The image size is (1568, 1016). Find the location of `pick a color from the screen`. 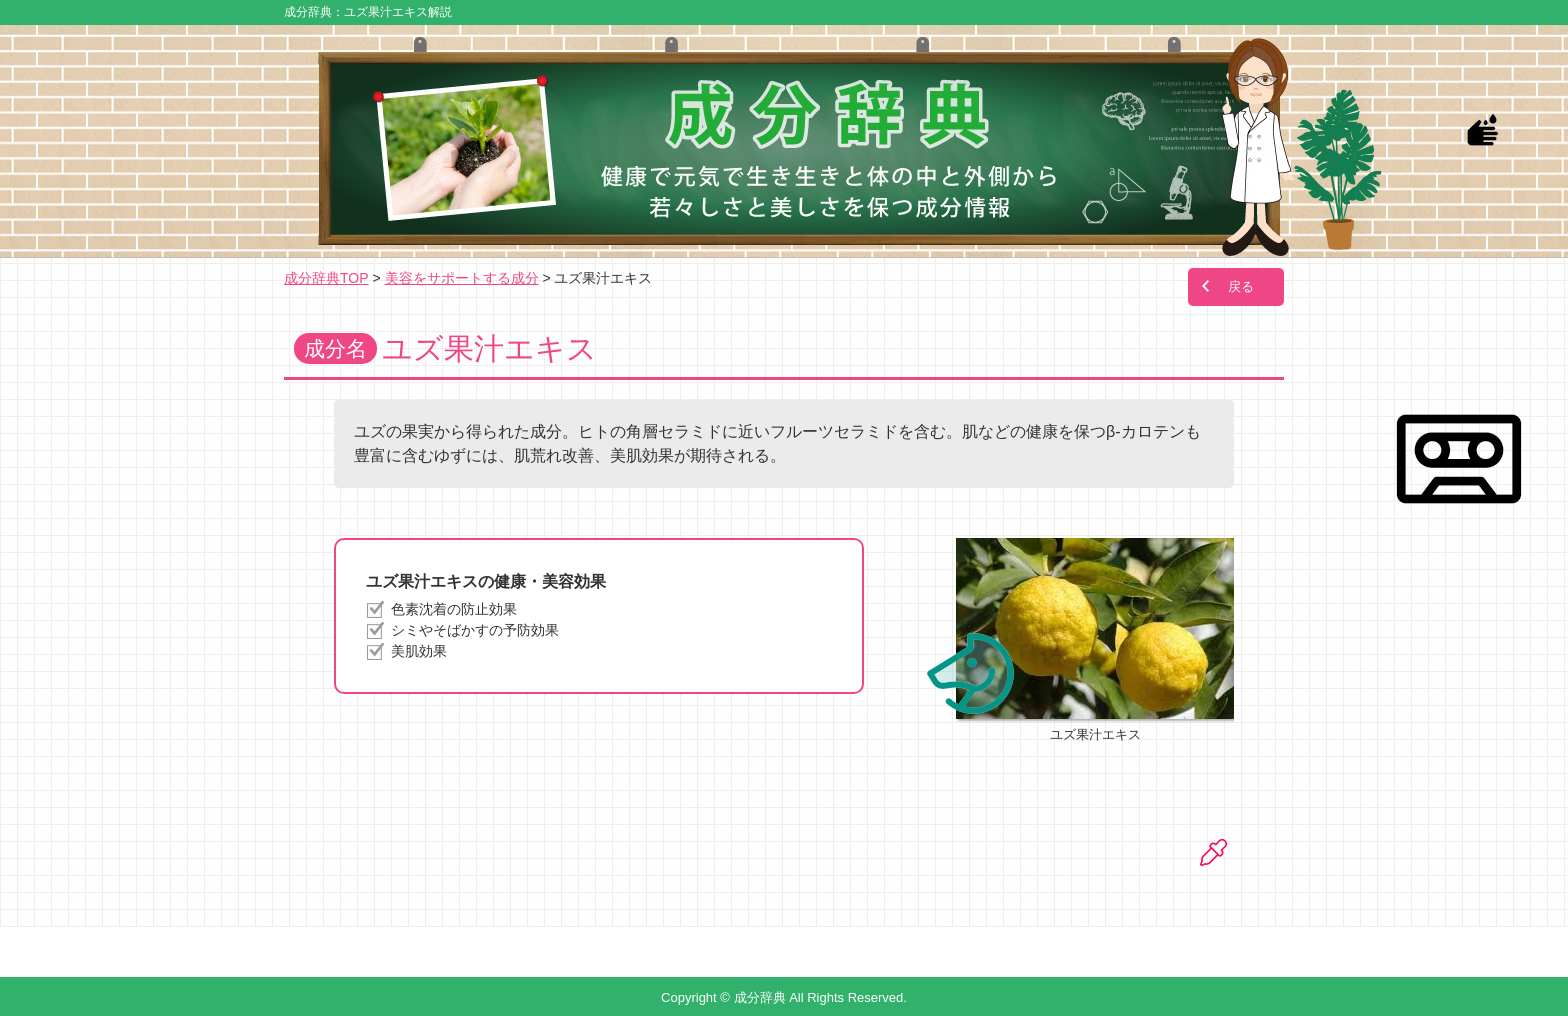

pick a color from the screen is located at coordinates (1213, 852).